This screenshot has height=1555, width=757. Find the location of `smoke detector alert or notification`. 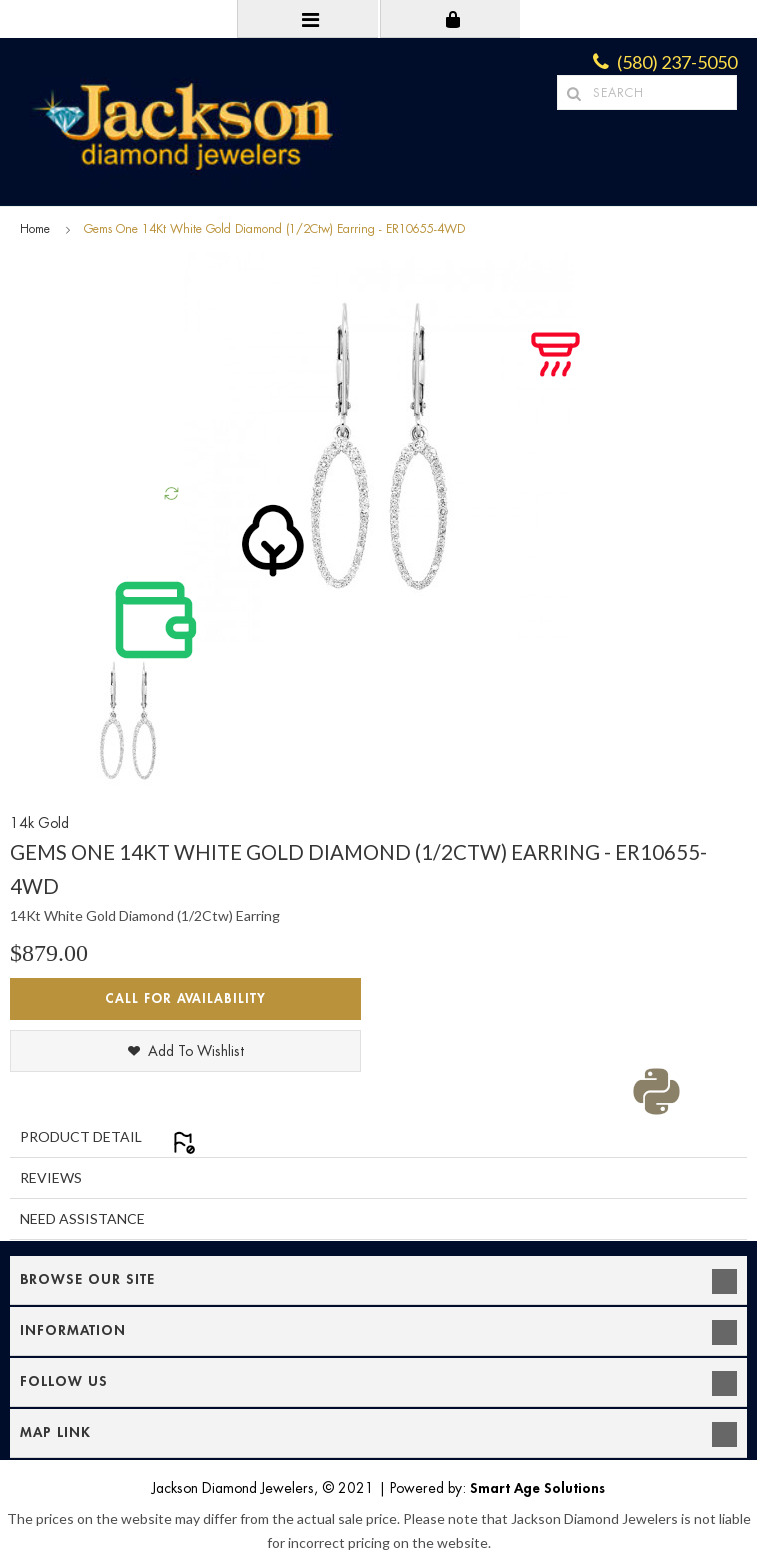

smoke detector alert or notification is located at coordinates (555, 354).